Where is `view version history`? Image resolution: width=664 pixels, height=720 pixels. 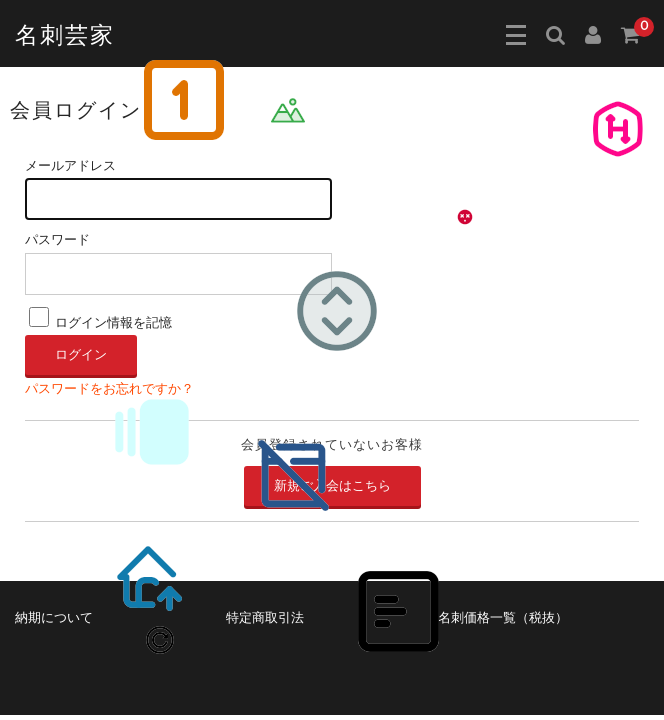 view version history is located at coordinates (152, 432).